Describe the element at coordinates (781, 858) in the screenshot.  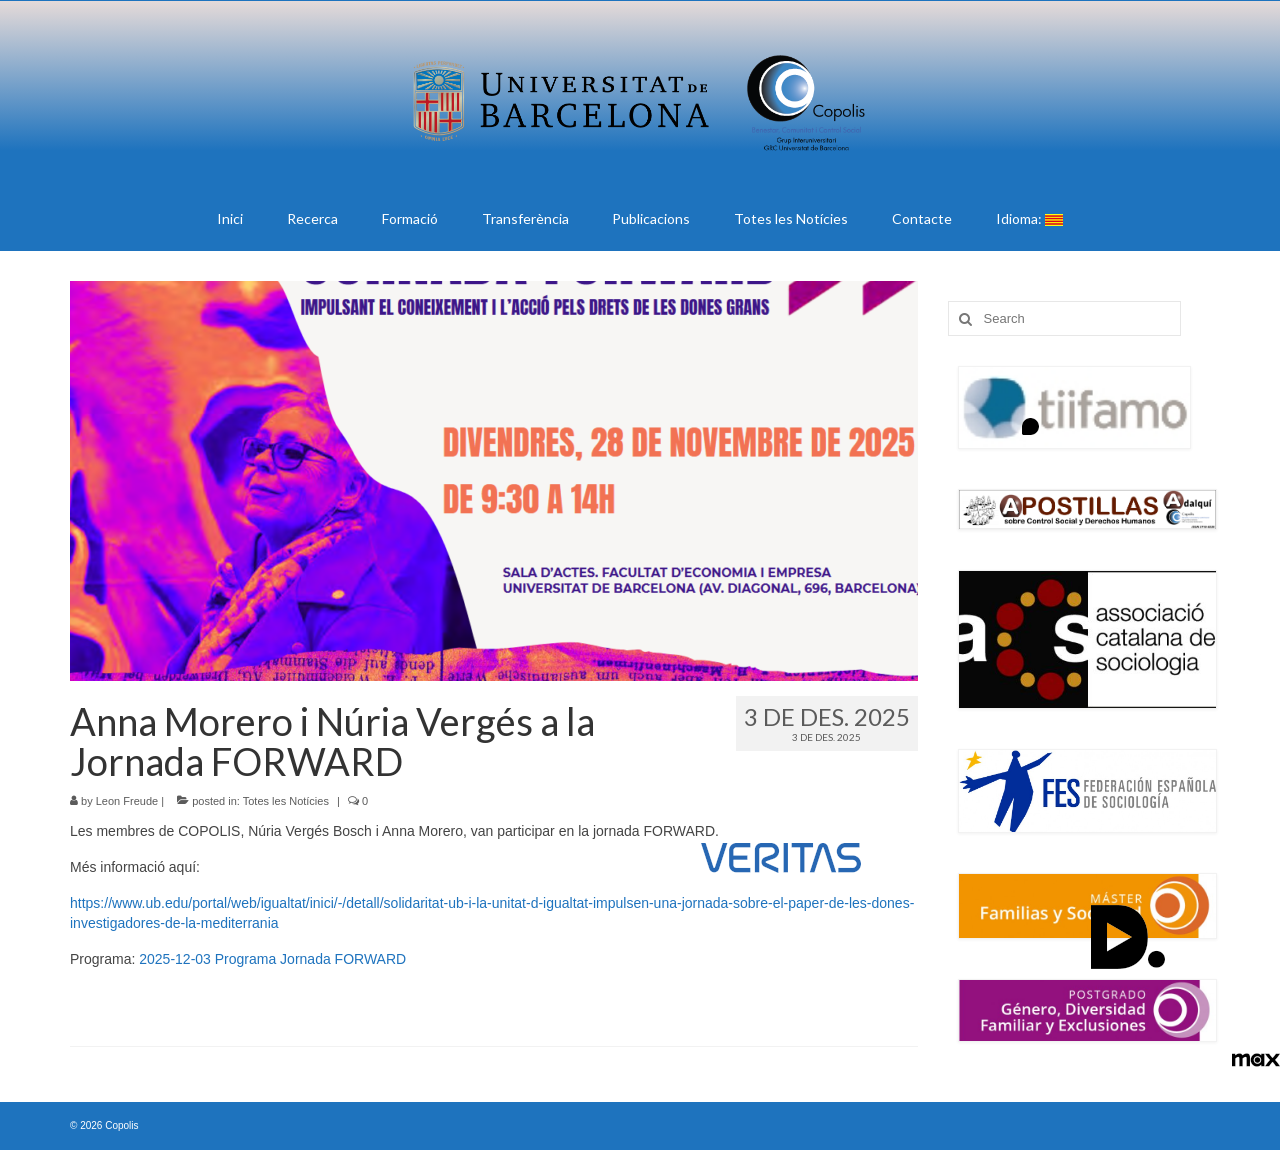
I see `veritas brand logo` at that location.